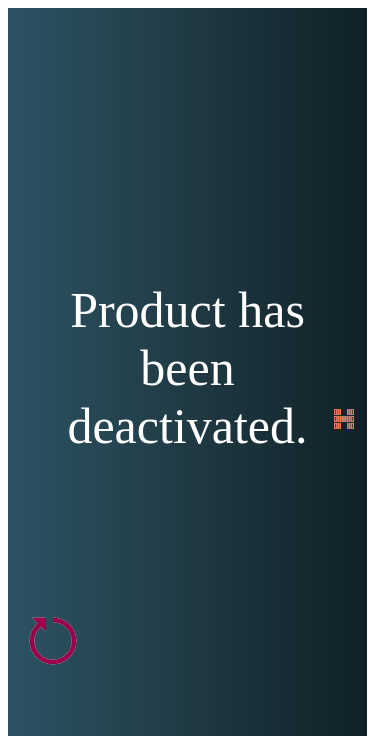 The width and height of the screenshot is (375, 736). Describe the element at coordinates (344, 419) in the screenshot. I see `launch htop system monitoring application` at that location.